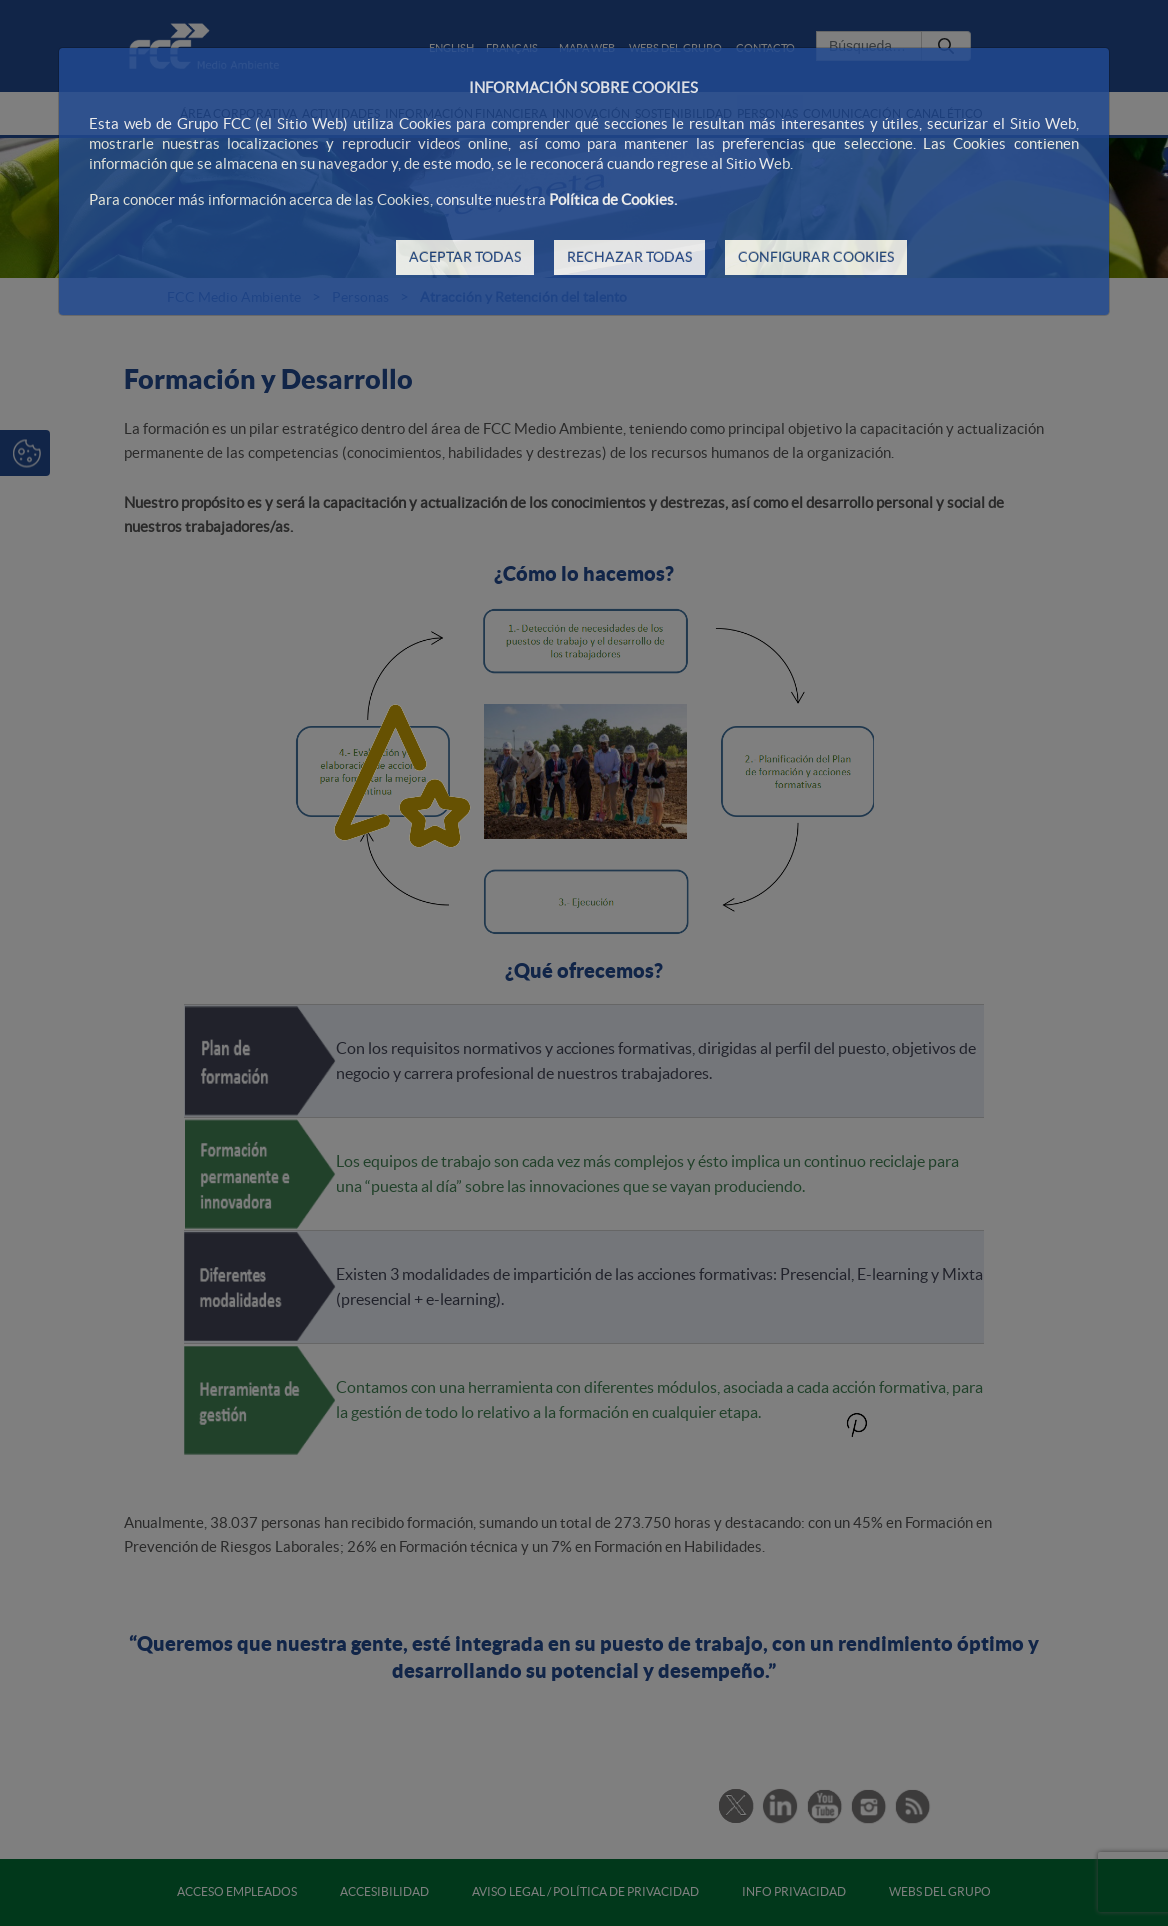 Image resolution: width=1168 pixels, height=1926 pixels. Describe the element at coordinates (856, 1425) in the screenshot. I see `open Pinterest app` at that location.